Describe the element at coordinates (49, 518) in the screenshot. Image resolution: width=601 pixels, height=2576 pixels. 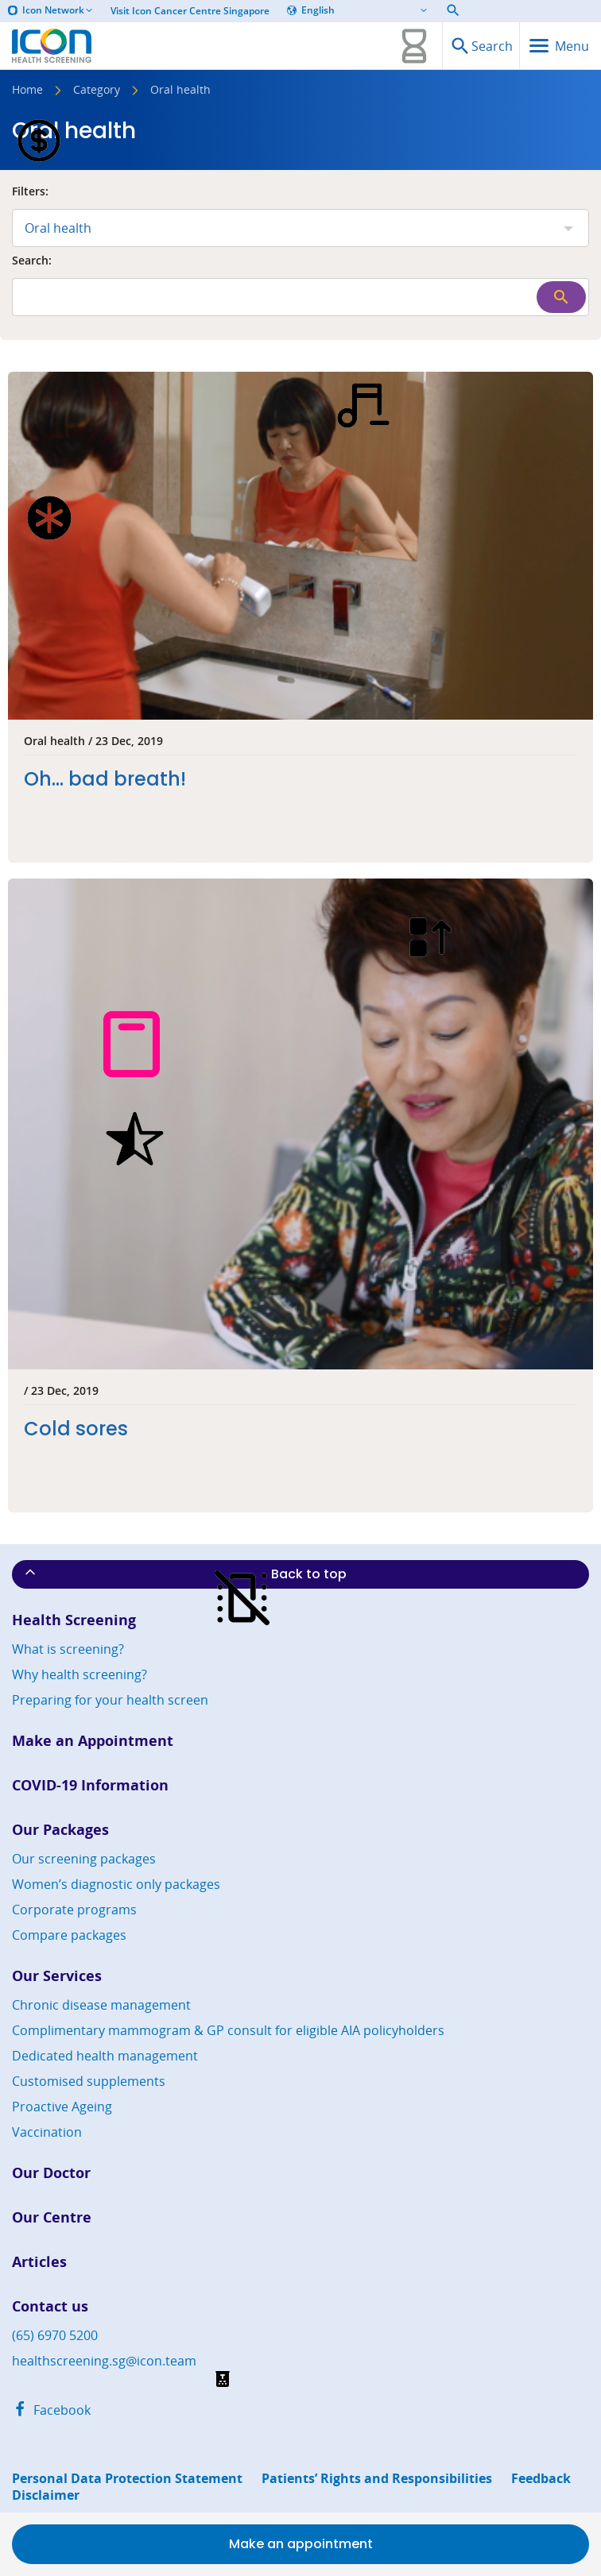
I see `indicates a required field in a form` at that location.